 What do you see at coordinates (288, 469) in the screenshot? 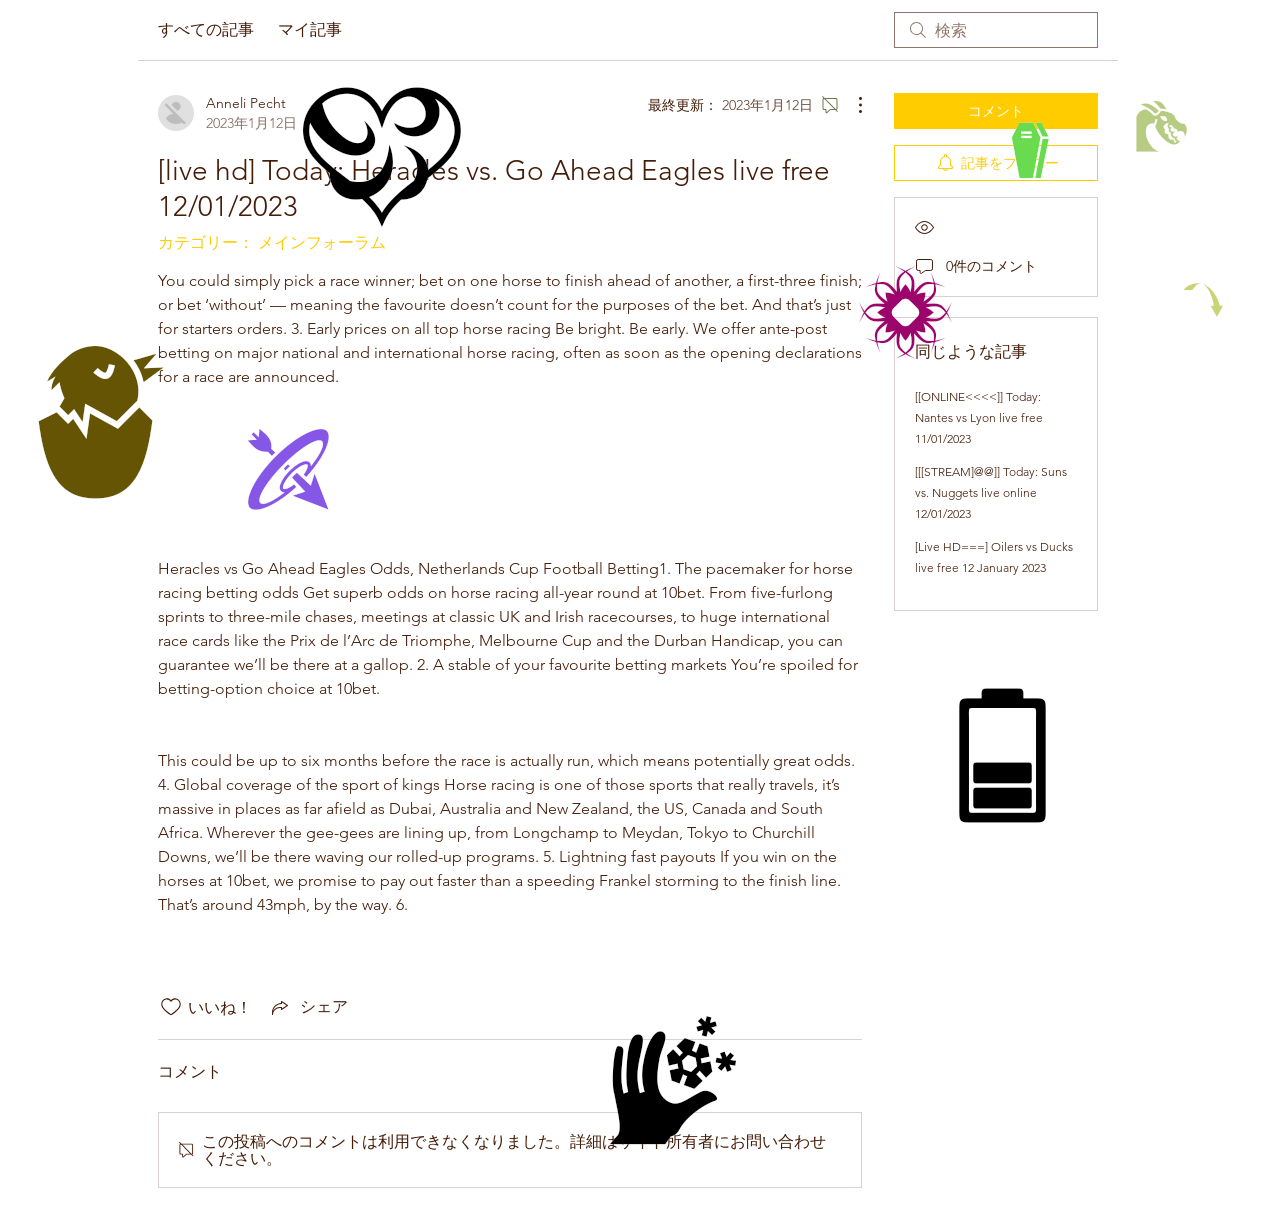
I see `activate rapid or accelerated movement` at bounding box center [288, 469].